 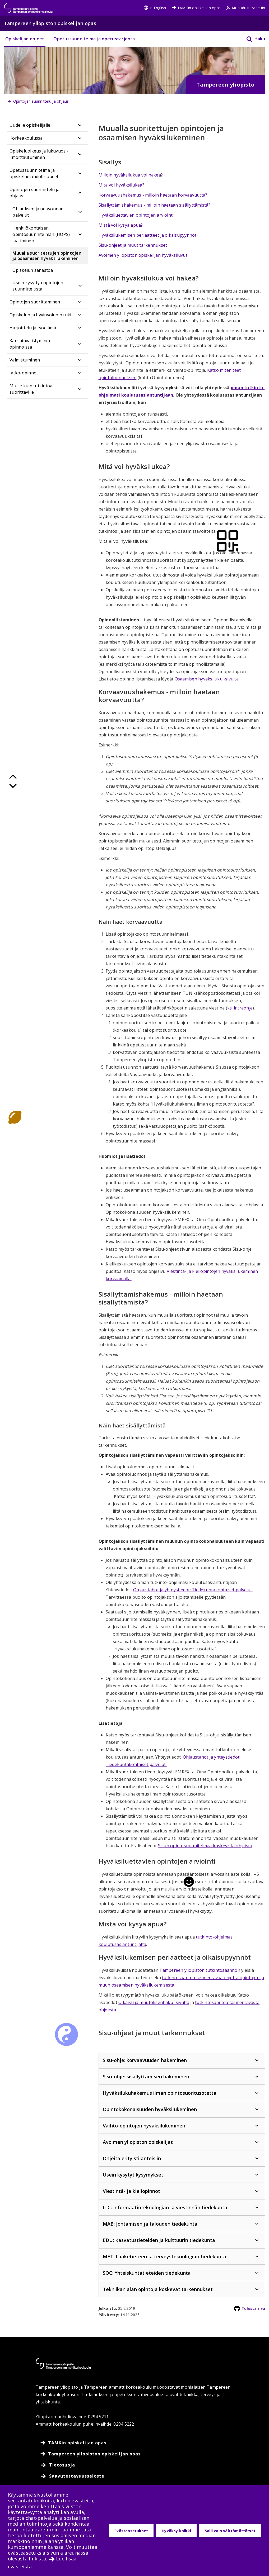 What do you see at coordinates (13, 781) in the screenshot?
I see `expand or collapse a dropdown menu` at bounding box center [13, 781].